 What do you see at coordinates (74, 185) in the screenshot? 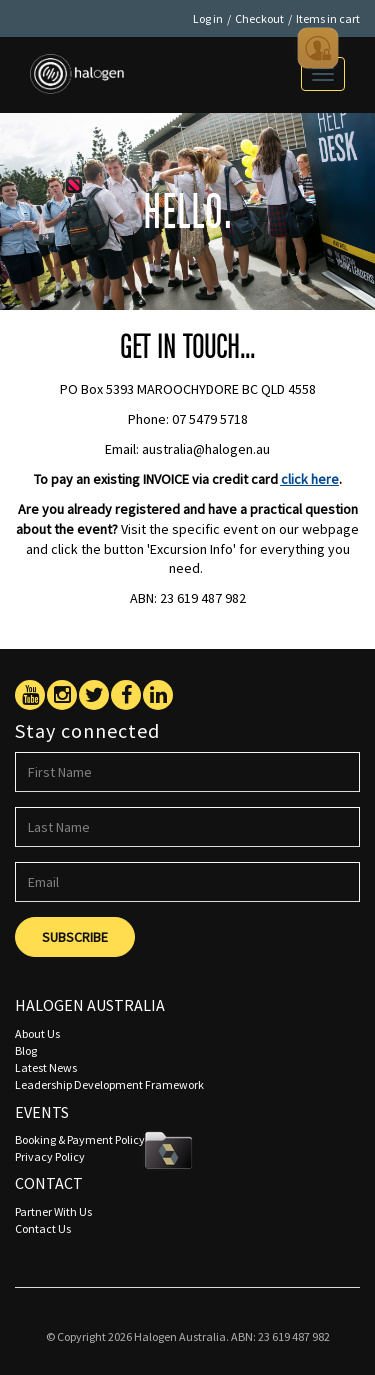
I see `open the Apple News app` at bounding box center [74, 185].